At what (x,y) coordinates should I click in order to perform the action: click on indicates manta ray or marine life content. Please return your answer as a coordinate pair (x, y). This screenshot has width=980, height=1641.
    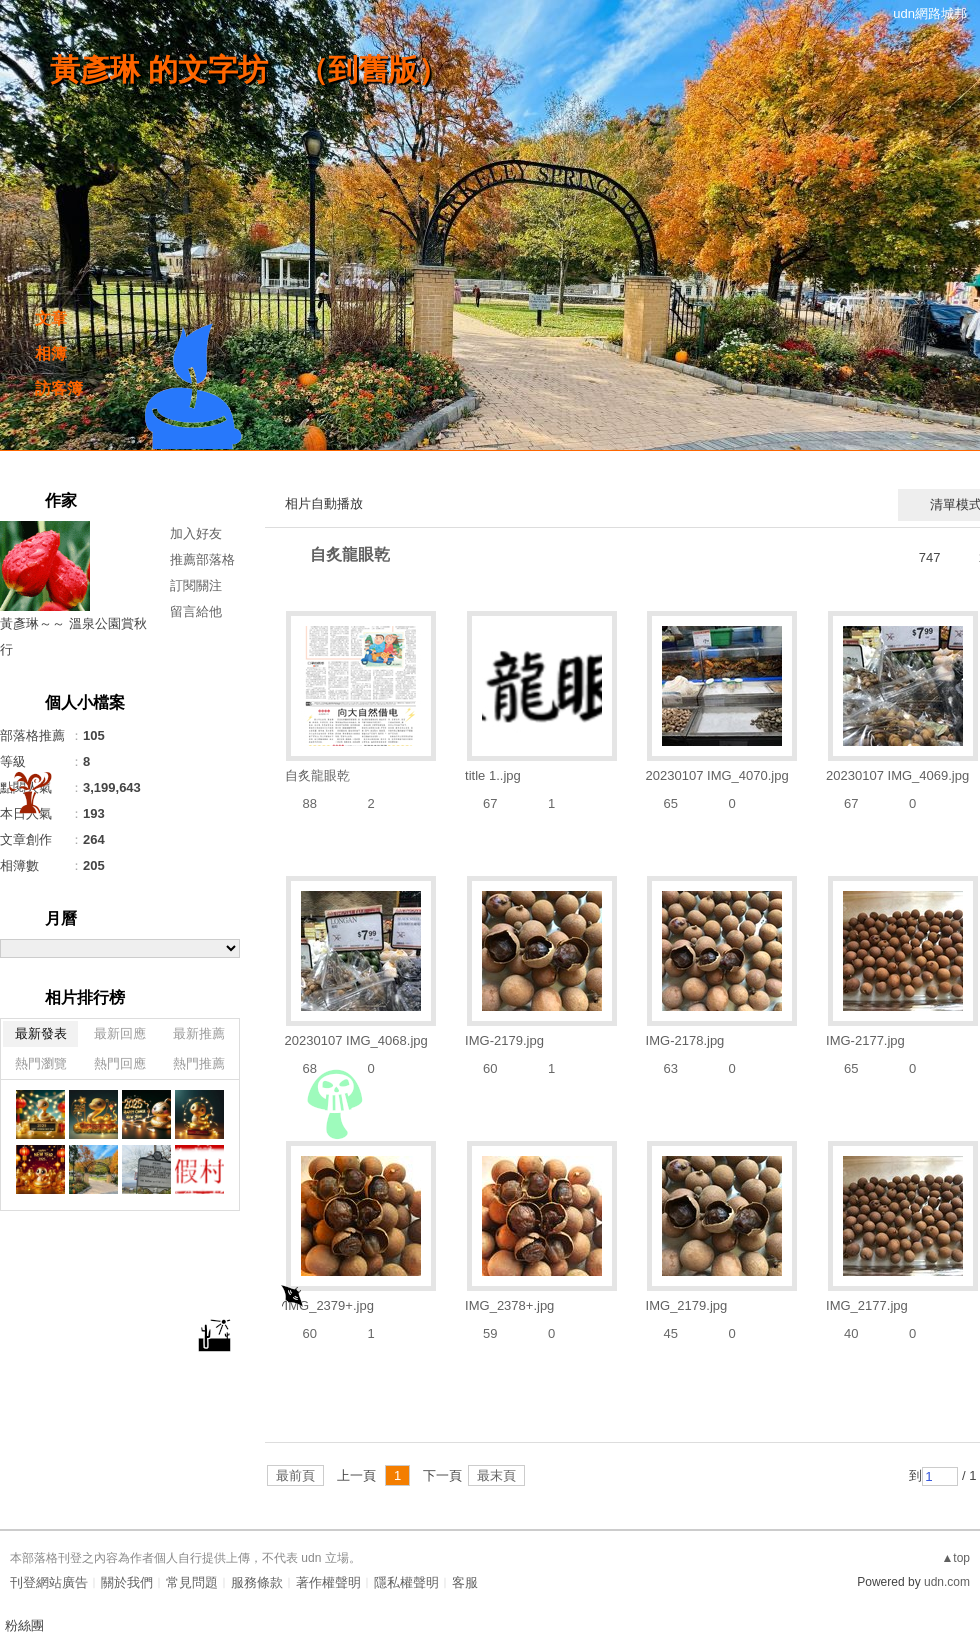
    Looking at the image, I should click on (292, 1296).